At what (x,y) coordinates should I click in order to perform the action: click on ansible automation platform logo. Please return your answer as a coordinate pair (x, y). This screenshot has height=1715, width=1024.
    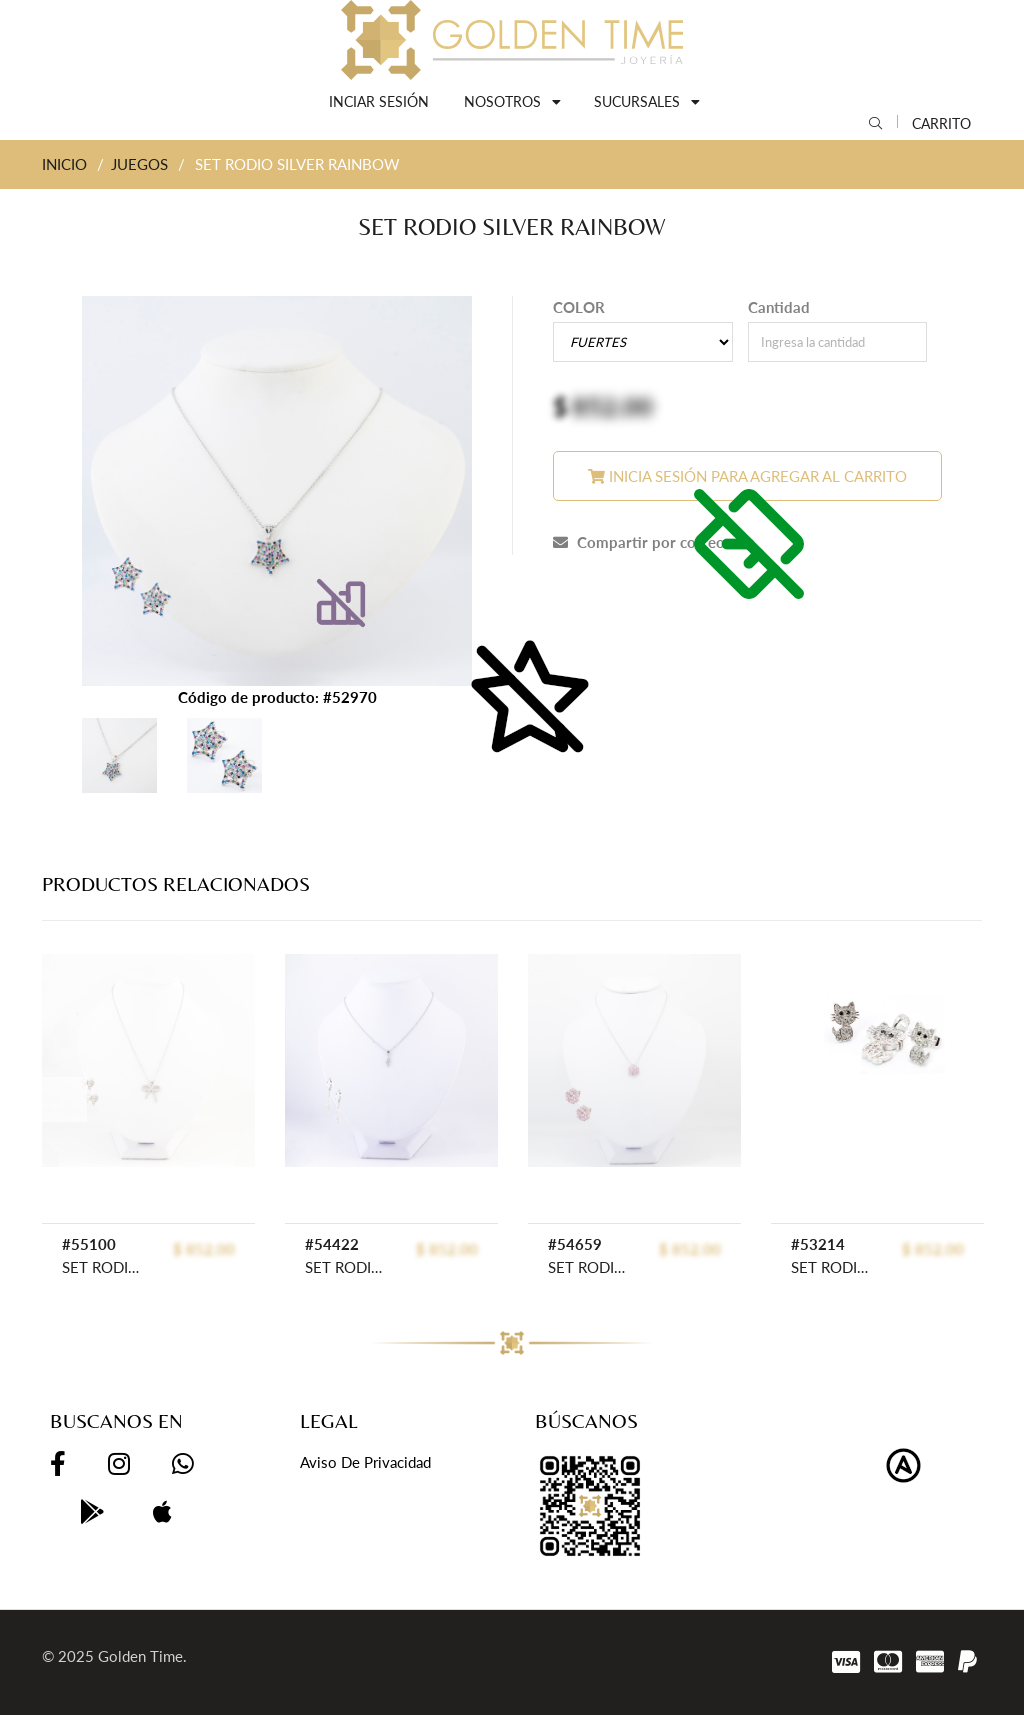
    Looking at the image, I should click on (903, 1465).